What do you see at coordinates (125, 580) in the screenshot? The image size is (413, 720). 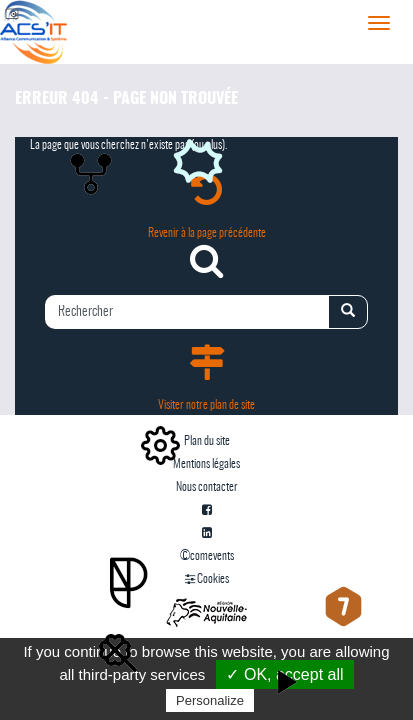 I see `phosphor icons logo` at bounding box center [125, 580].